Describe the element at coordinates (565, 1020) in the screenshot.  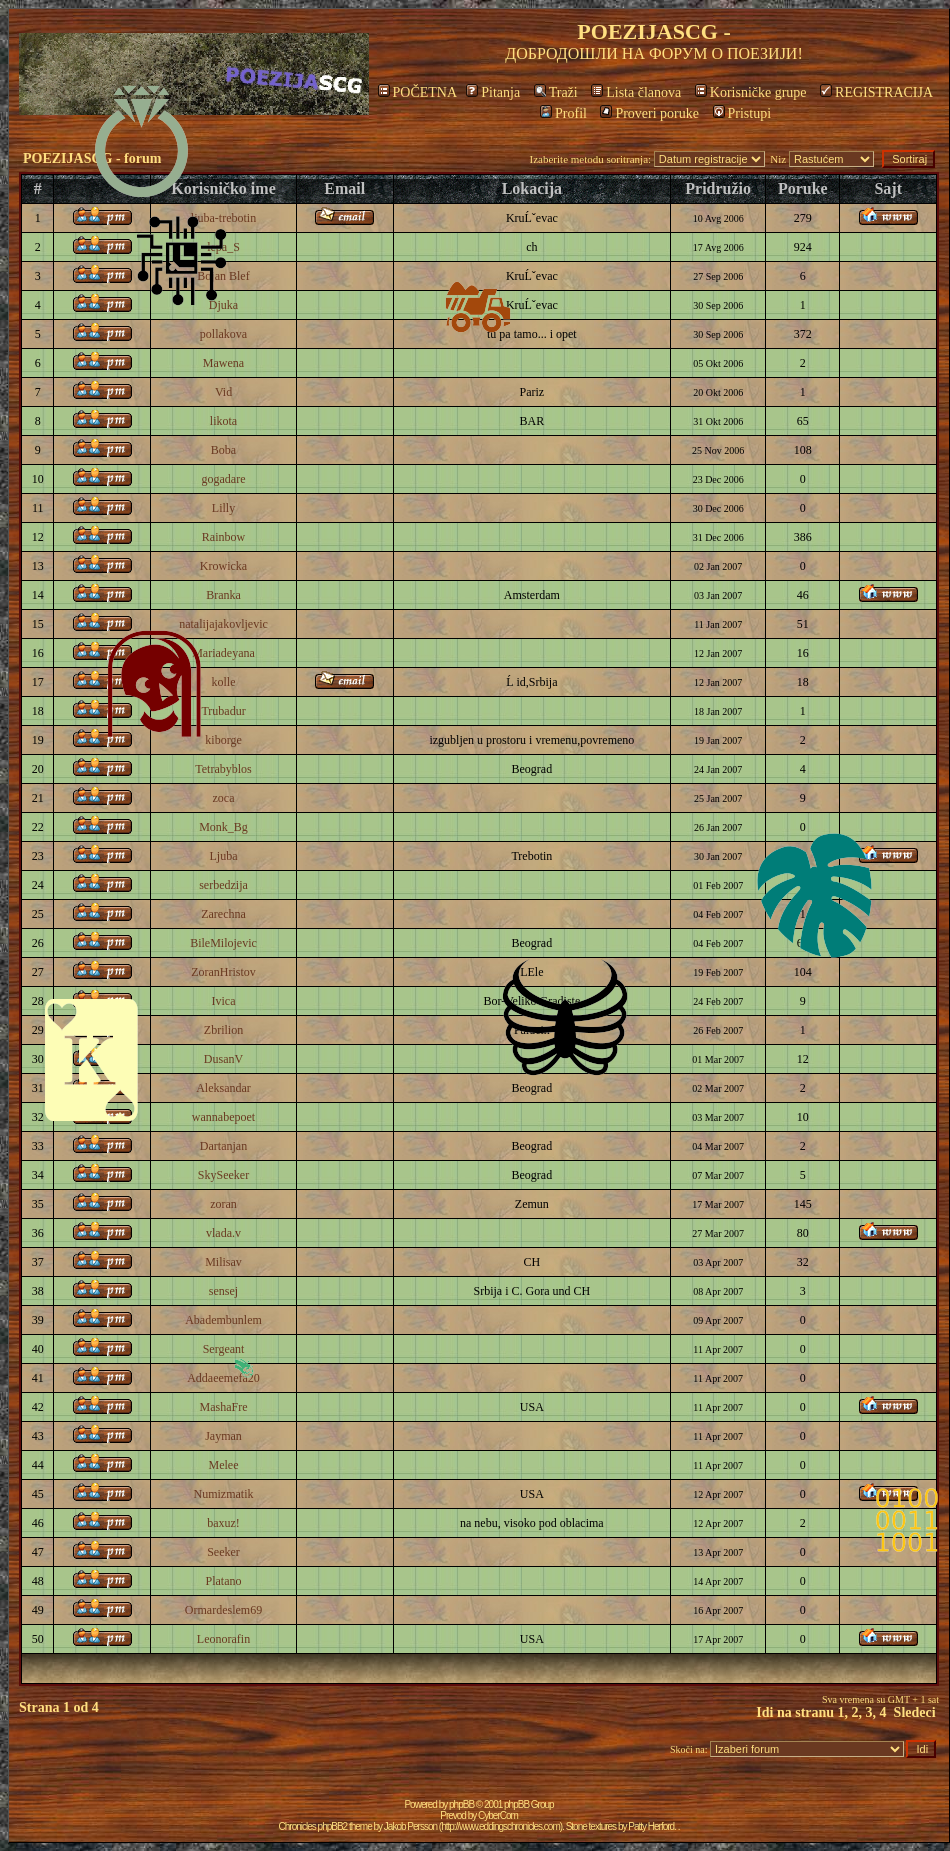
I see `view skeletal anatomy or bone structure details` at that location.